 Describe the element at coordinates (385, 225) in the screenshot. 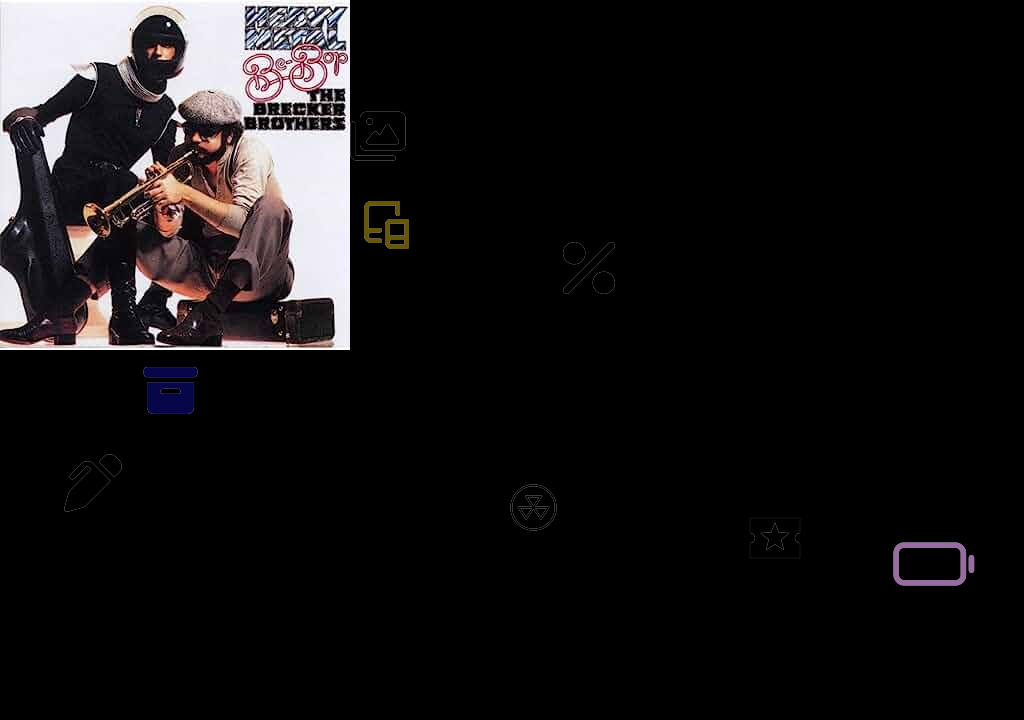

I see `clone a repository` at that location.